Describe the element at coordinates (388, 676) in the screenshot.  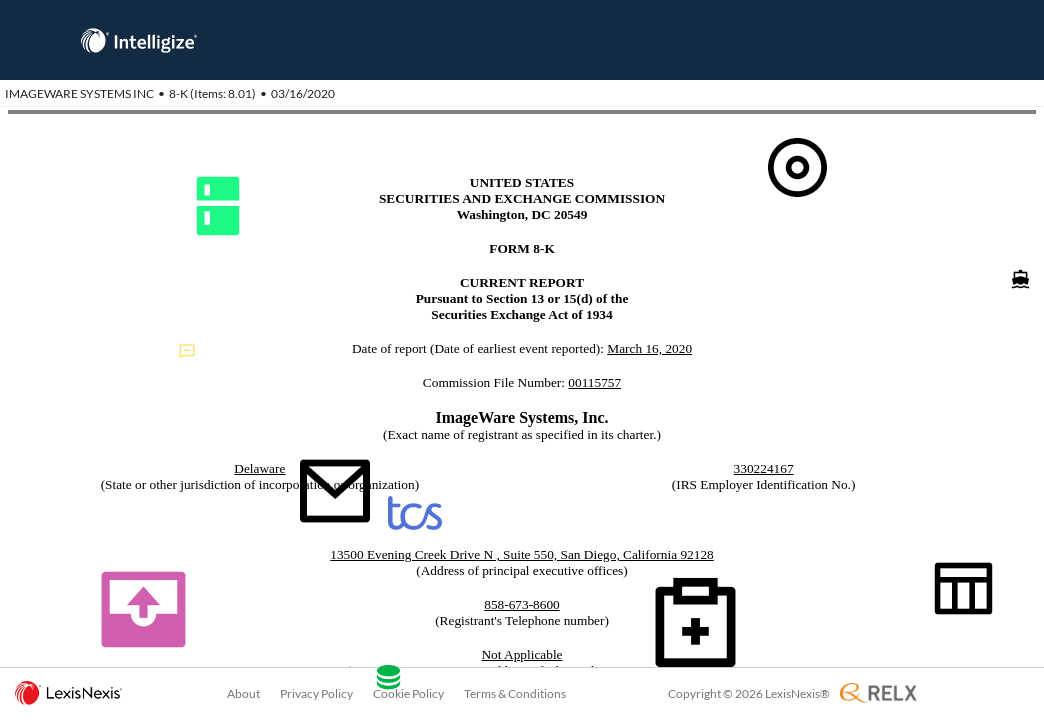
I see `access database storage` at that location.